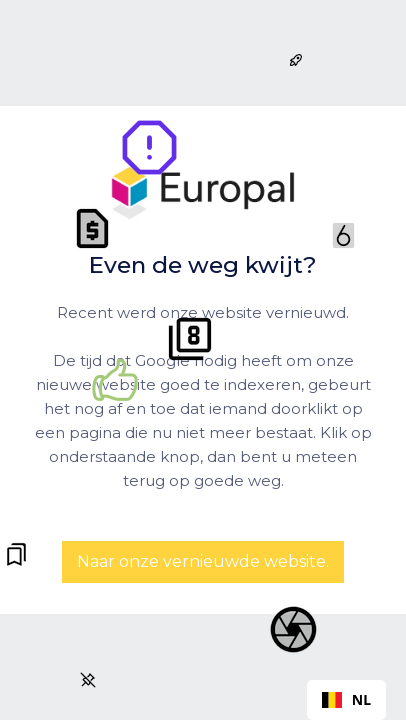  What do you see at coordinates (115, 382) in the screenshot?
I see `like or upvote content` at bounding box center [115, 382].